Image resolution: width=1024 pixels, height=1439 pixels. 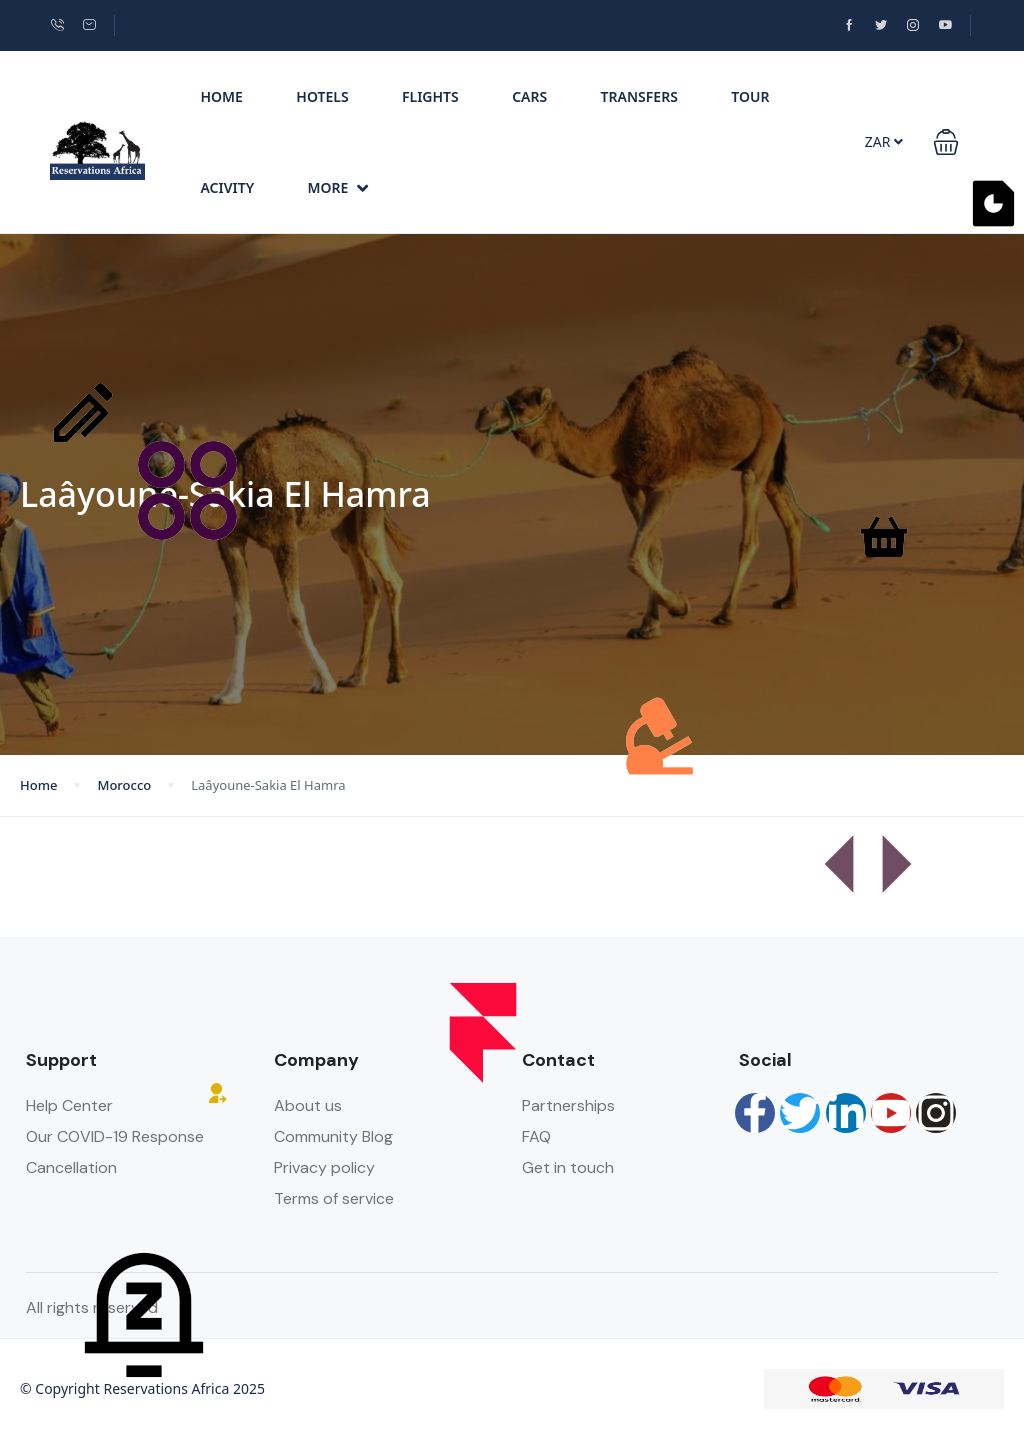 I want to click on access laboratory or research features, so click(x=659, y=737).